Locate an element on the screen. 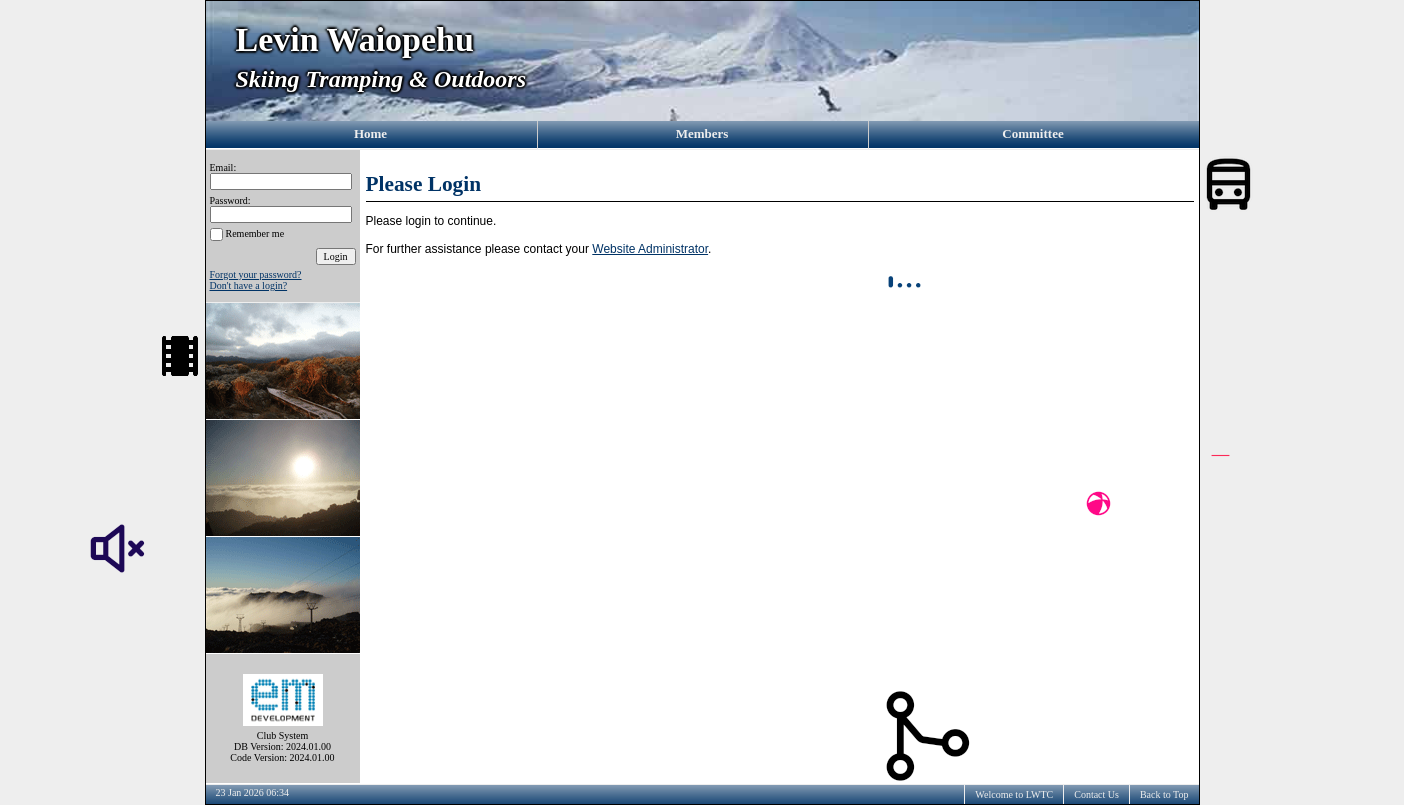  access games or entertainment features is located at coordinates (1098, 503).